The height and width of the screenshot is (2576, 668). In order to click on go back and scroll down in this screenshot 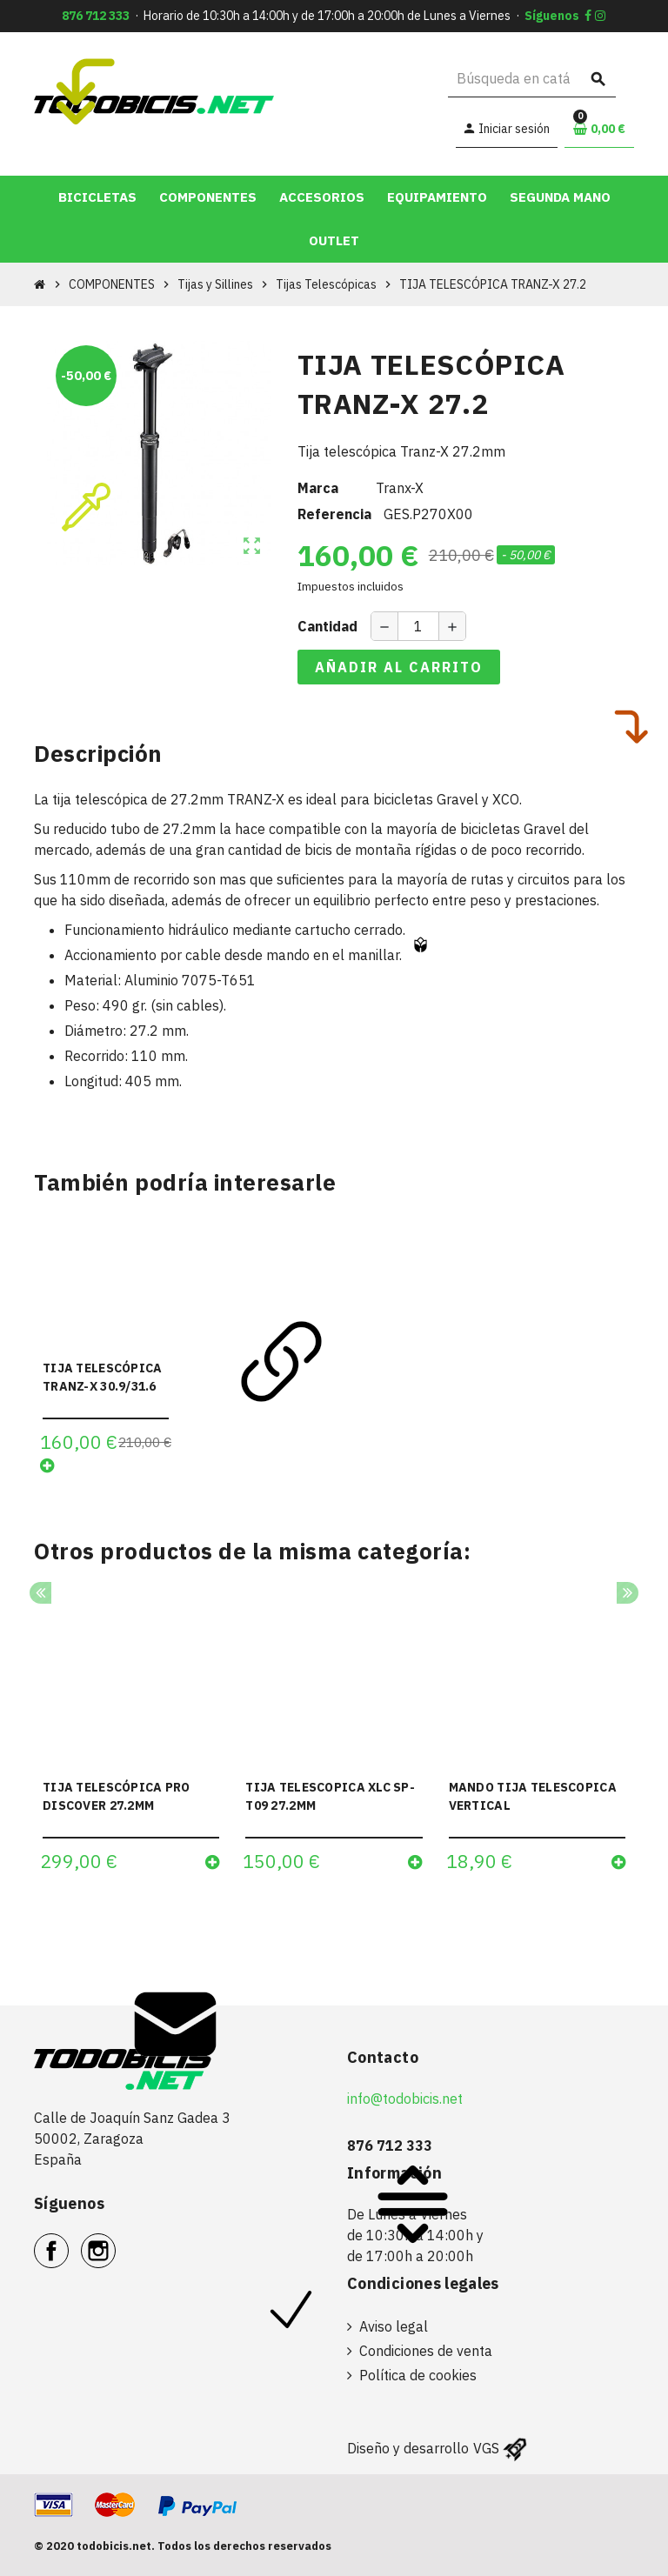, I will do `click(87, 93)`.